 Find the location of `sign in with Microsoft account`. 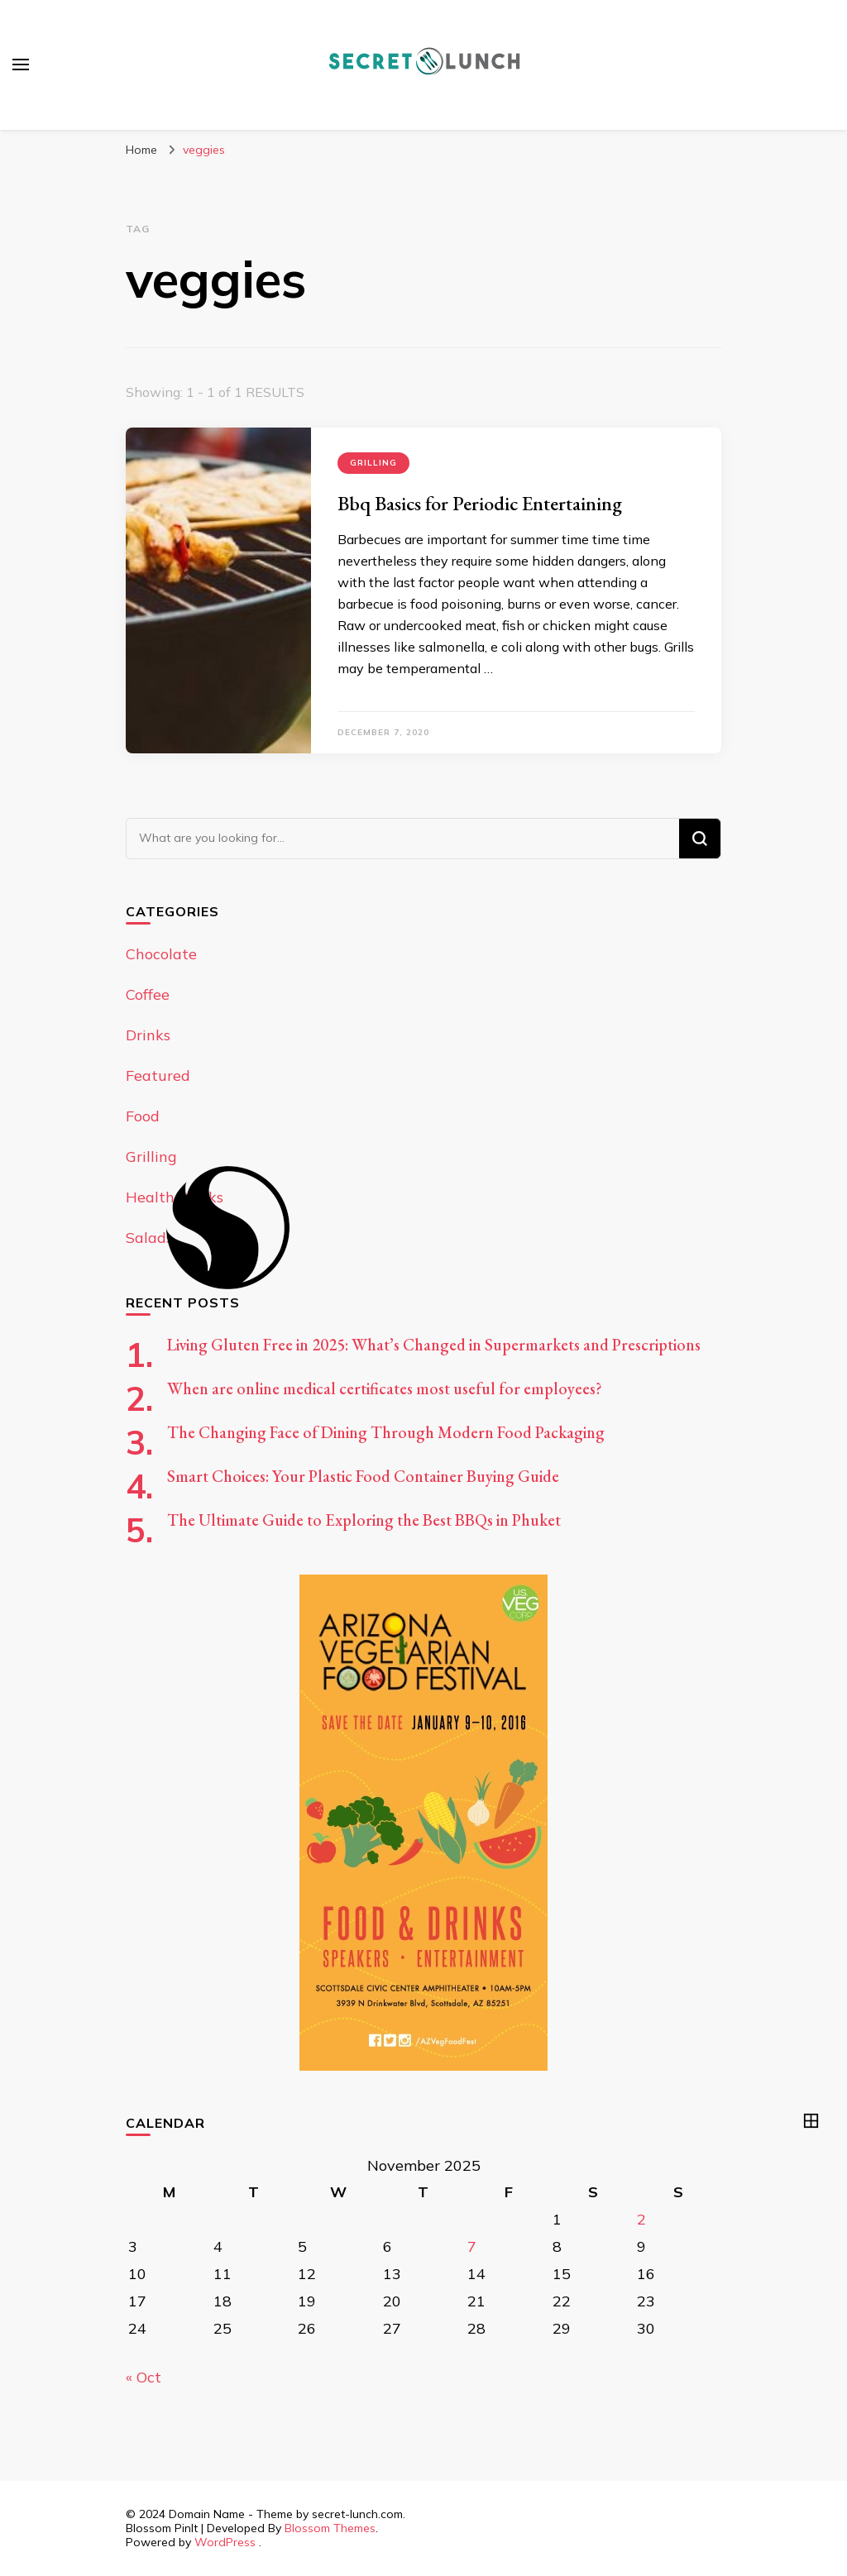

sign in with Microsoft account is located at coordinates (811, 2120).